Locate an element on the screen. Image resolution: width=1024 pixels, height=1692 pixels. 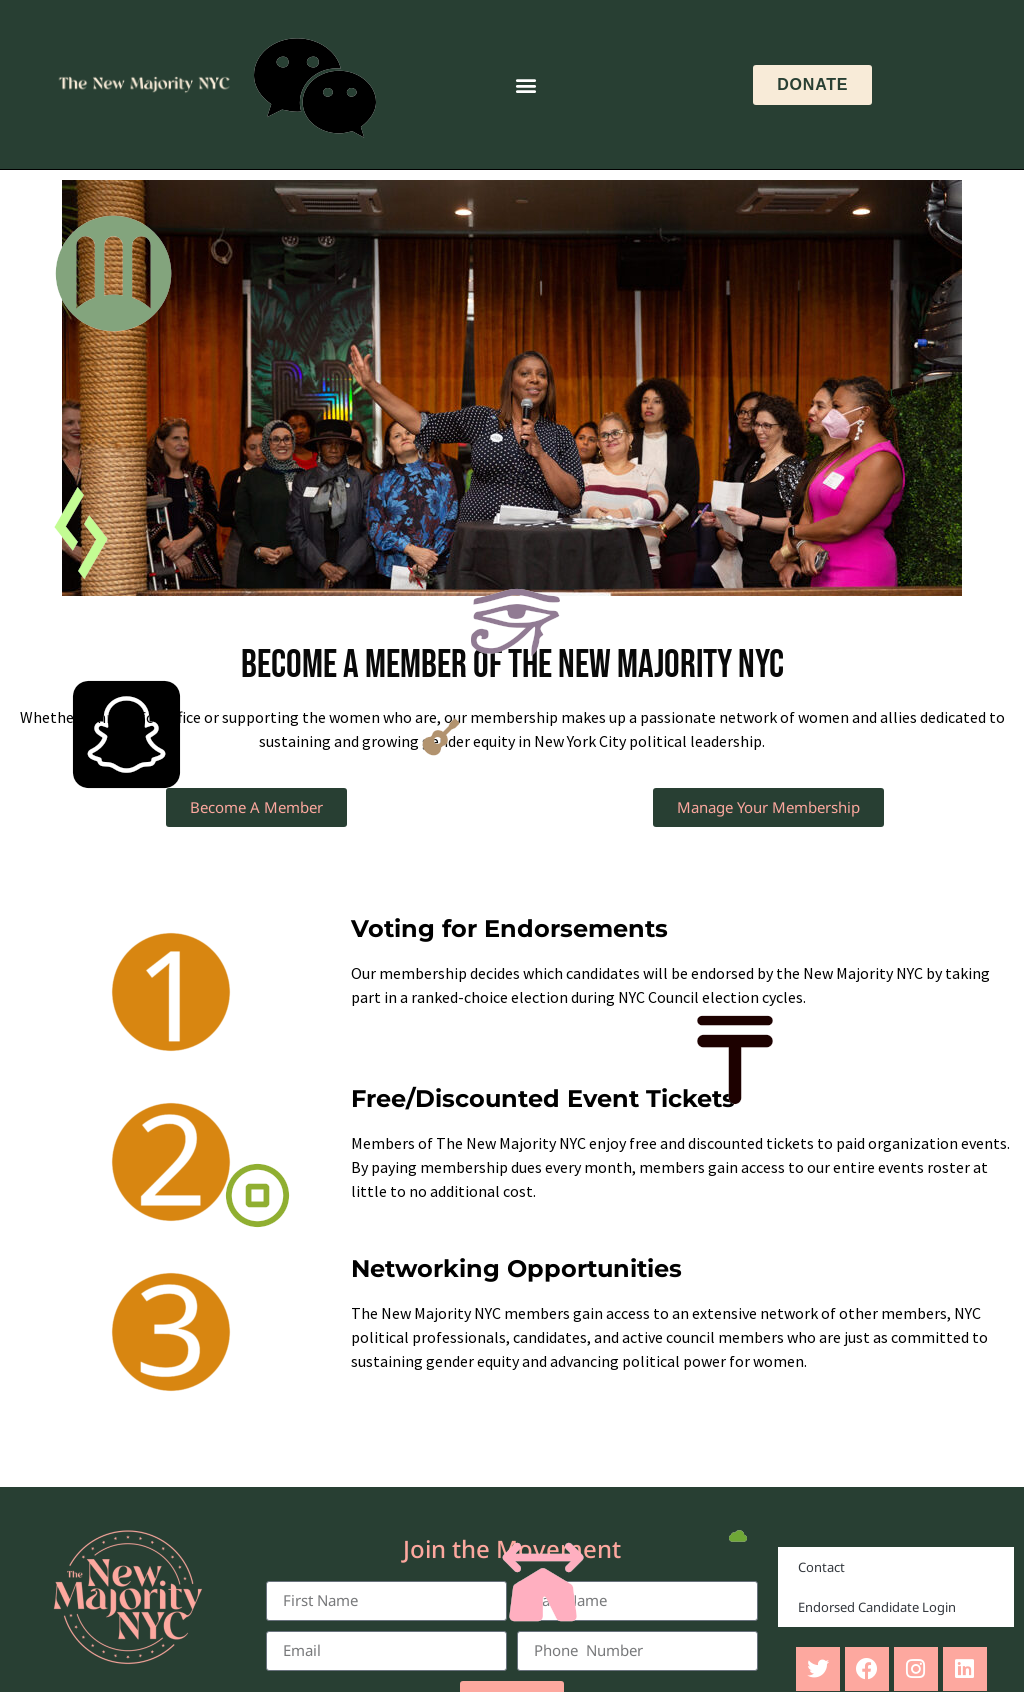
open Snapchat app is located at coordinates (126, 734).